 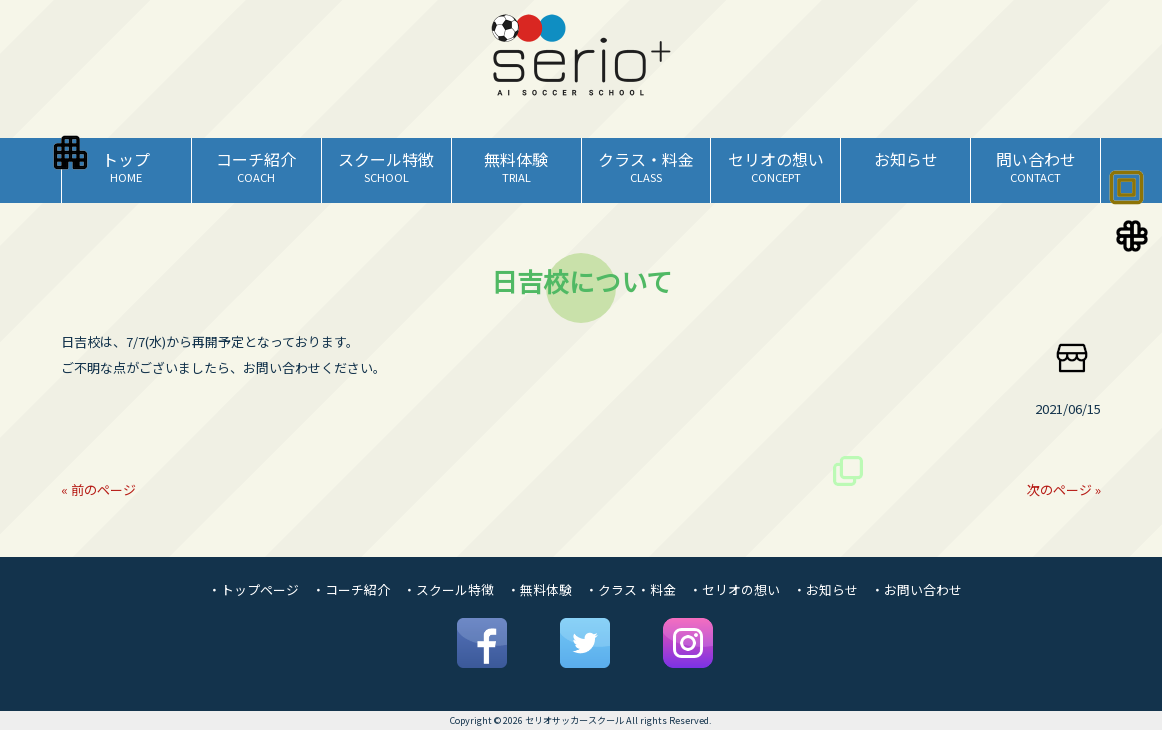 What do you see at coordinates (70, 152) in the screenshot?
I see `view apartment listings` at bounding box center [70, 152].